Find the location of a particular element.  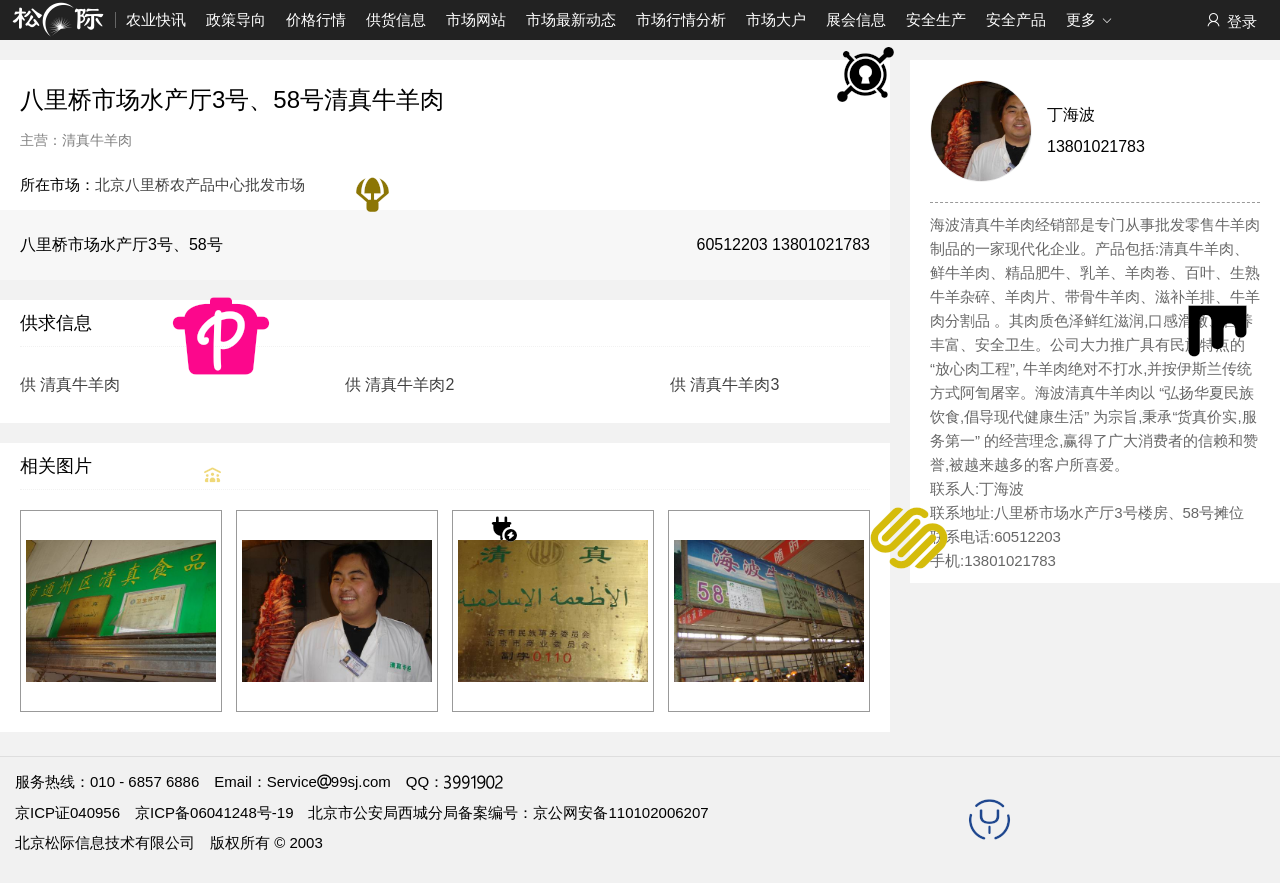

indicates active power connection or charging is located at coordinates (503, 529).